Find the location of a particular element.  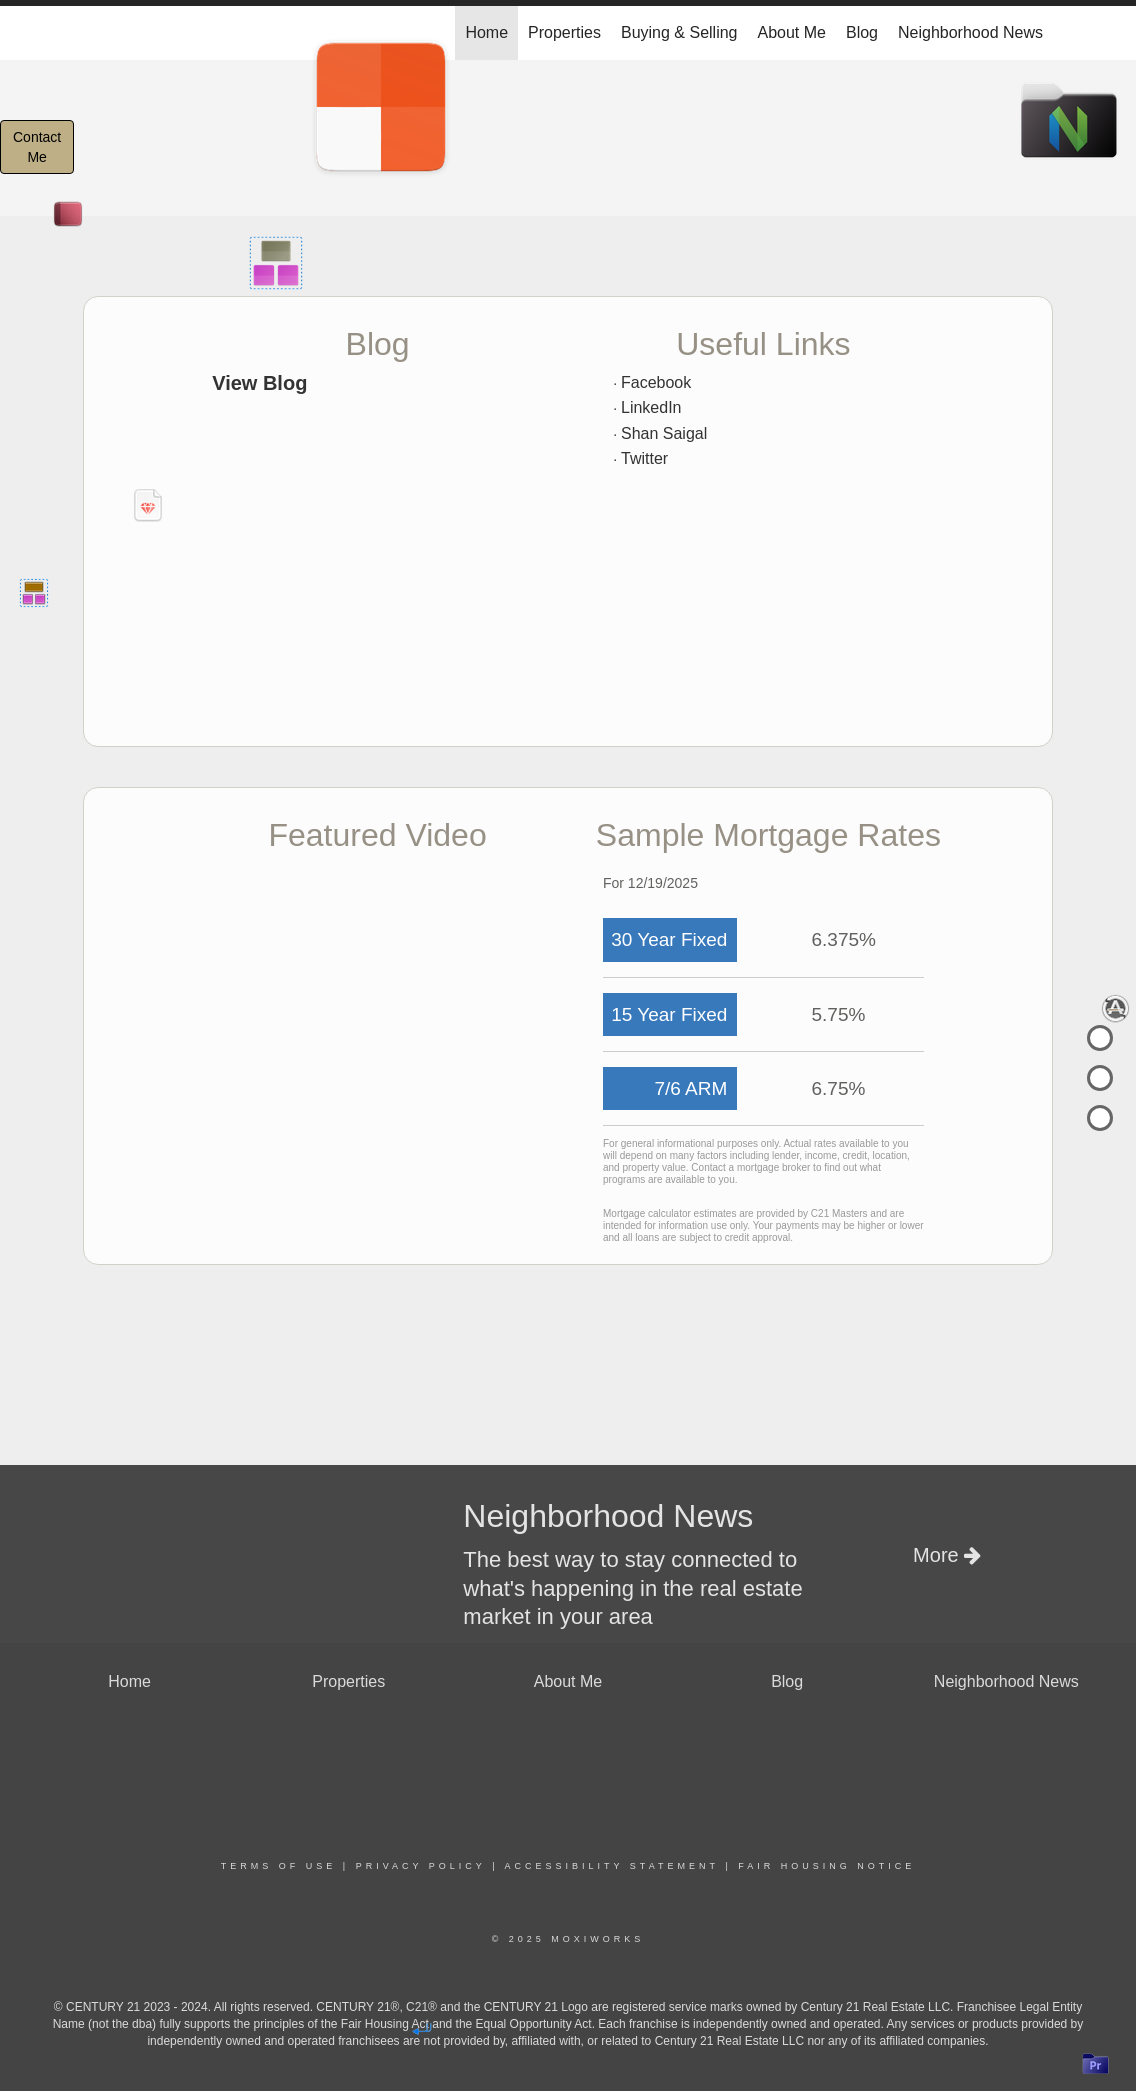

ruby programming language source file is located at coordinates (148, 505).